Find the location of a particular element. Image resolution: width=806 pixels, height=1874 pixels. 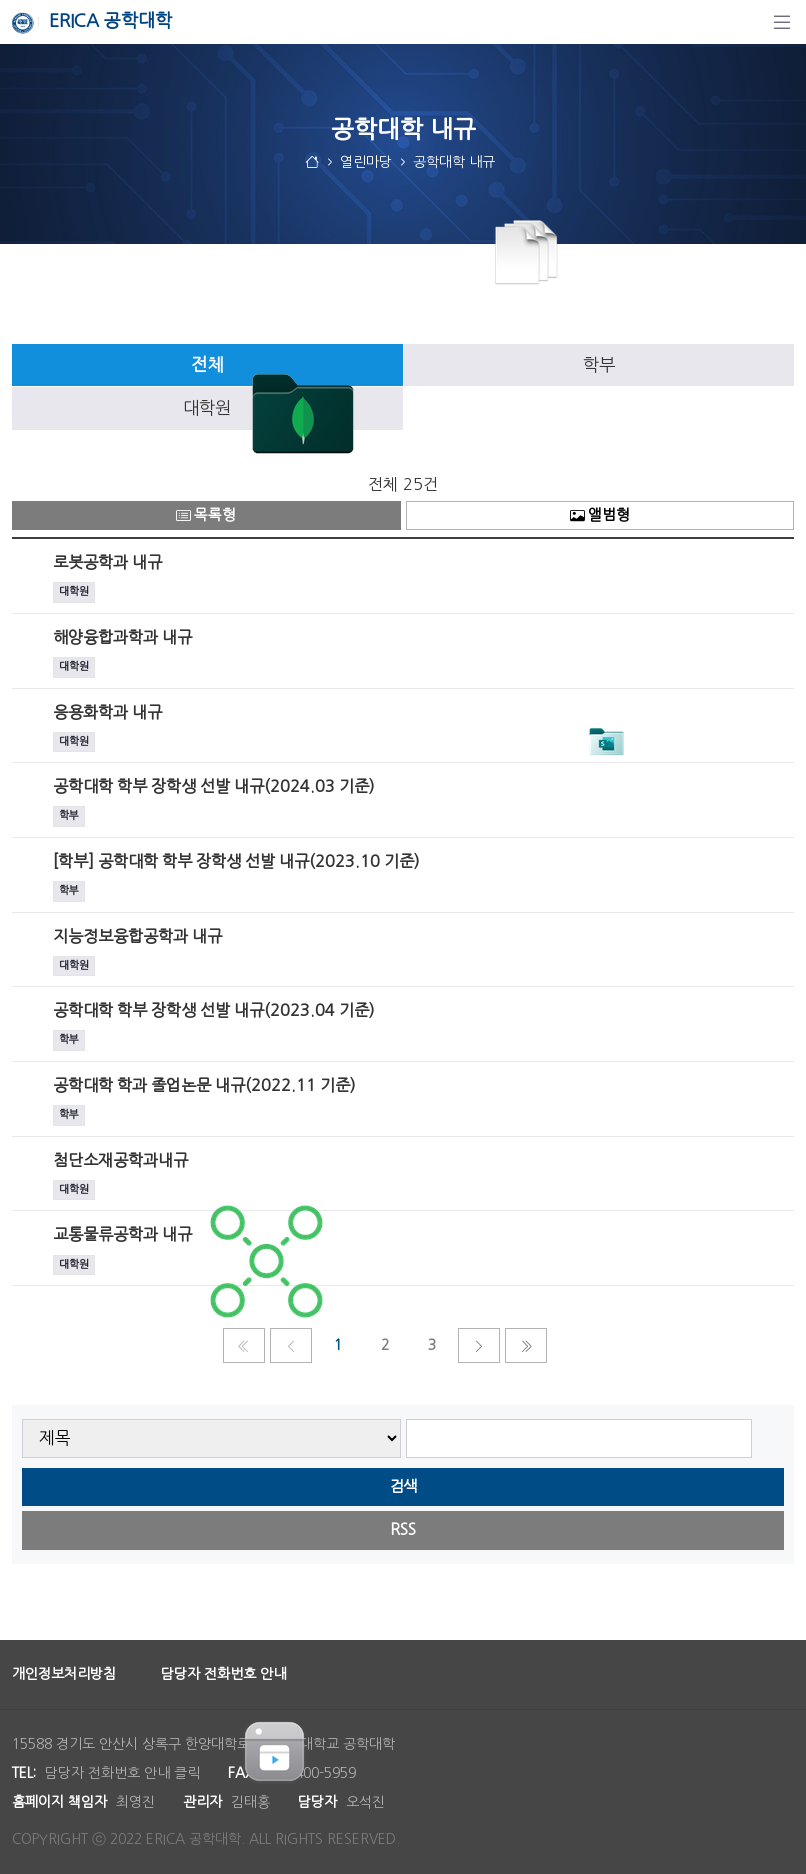

access media library replication tools is located at coordinates (266, 1261).